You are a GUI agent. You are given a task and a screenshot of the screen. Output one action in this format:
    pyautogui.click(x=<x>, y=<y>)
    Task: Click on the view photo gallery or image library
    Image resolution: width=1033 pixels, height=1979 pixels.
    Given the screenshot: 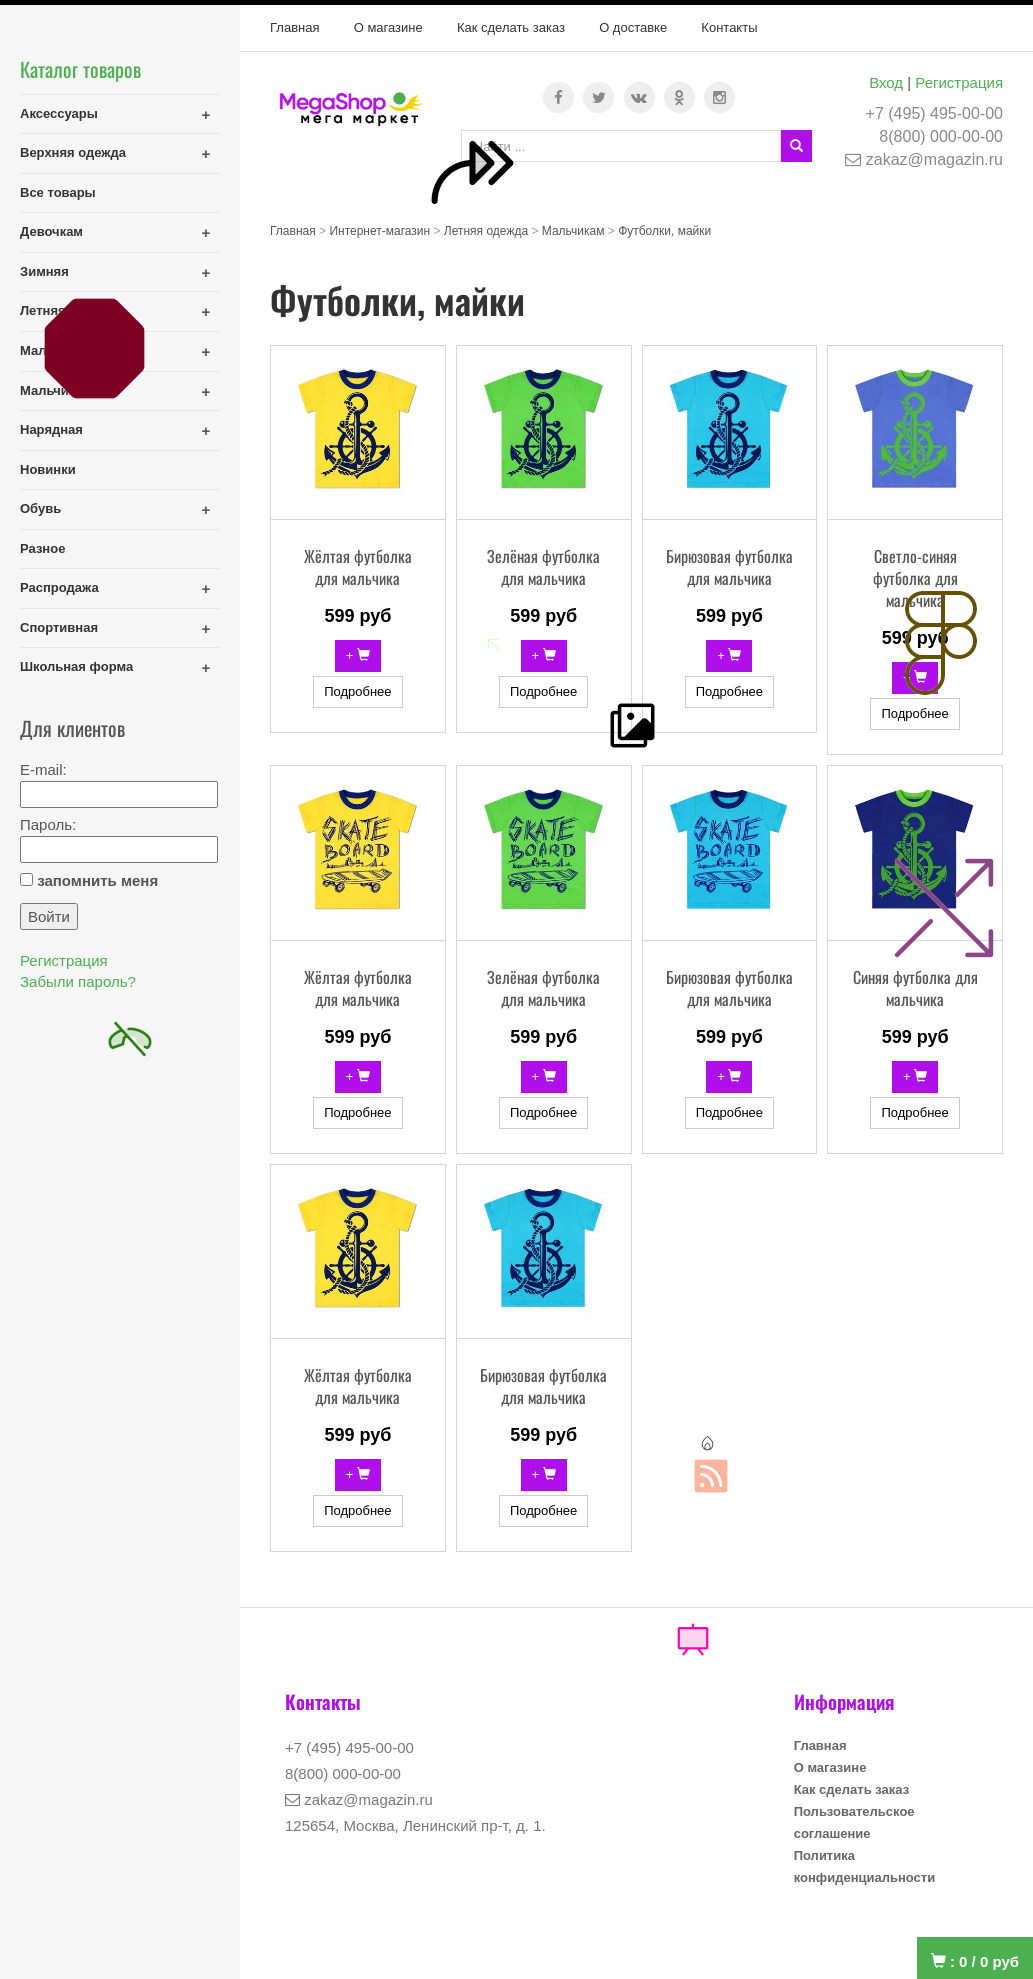 What is the action you would take?
    pyautogui.click(x=632, y=725)
    